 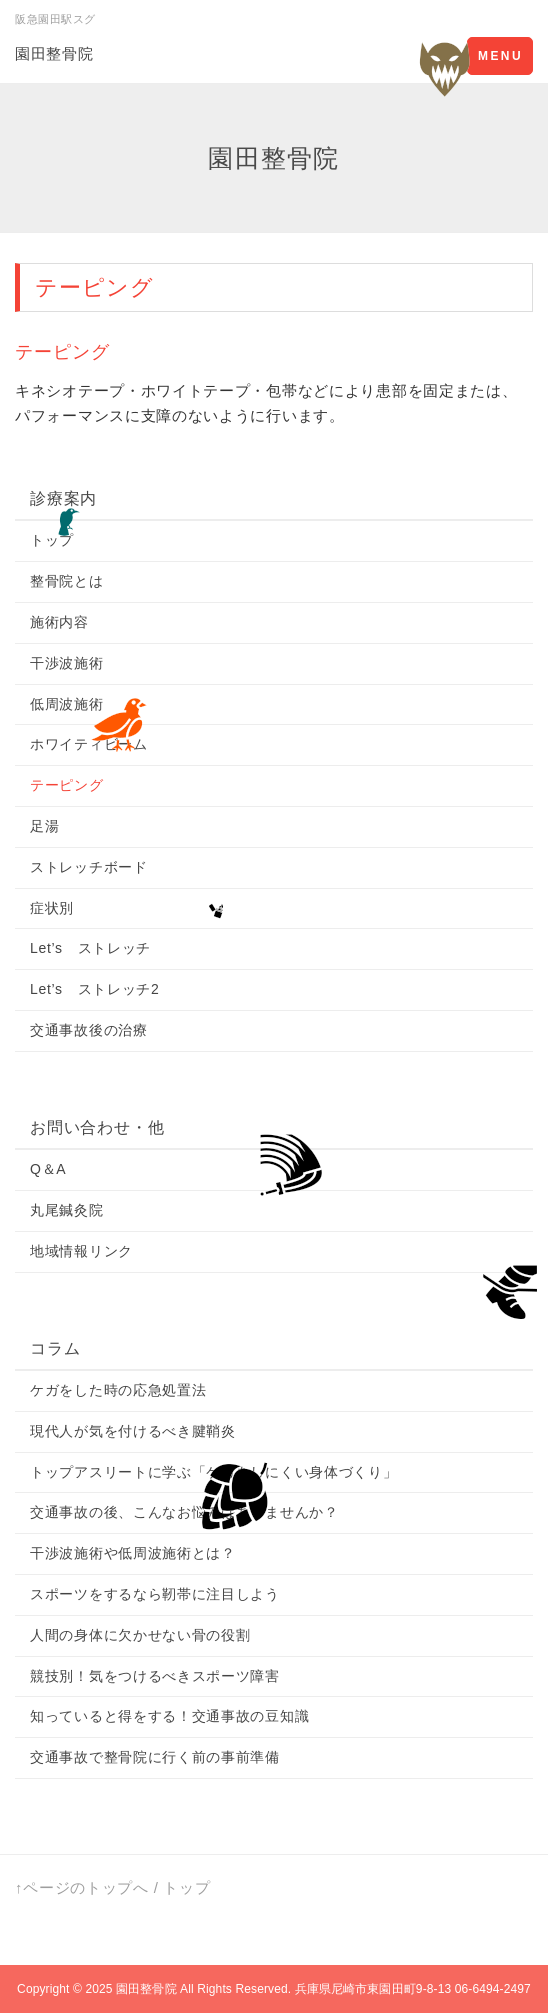 I want to click on decorative bird illustration for nature-themed game, so click(x=119, y=725).